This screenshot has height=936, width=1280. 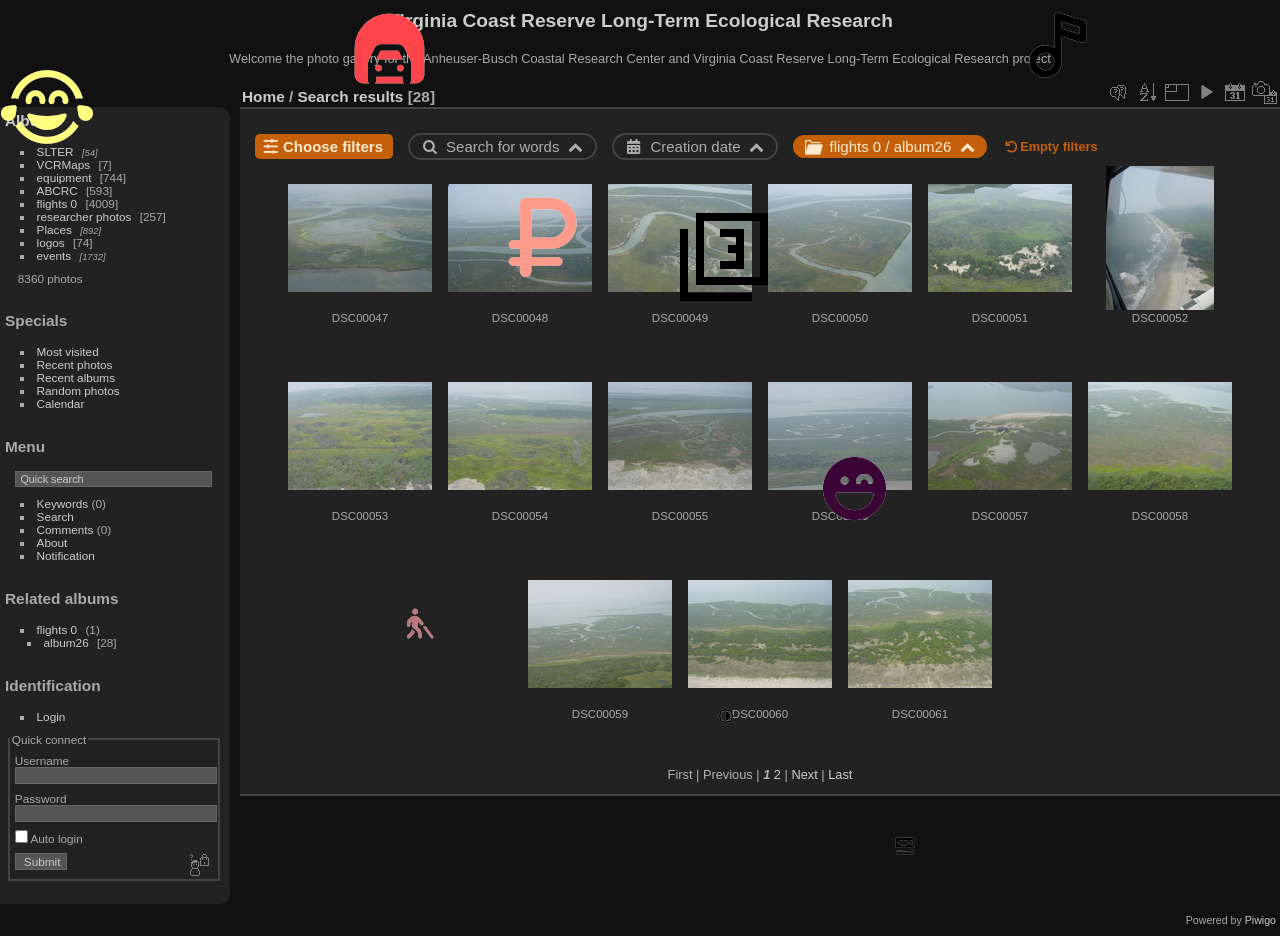 What do you see at coordinates (905, 846) in the screenshot?
I see `view set meal or food combo options` at bounding box center [905, 846].